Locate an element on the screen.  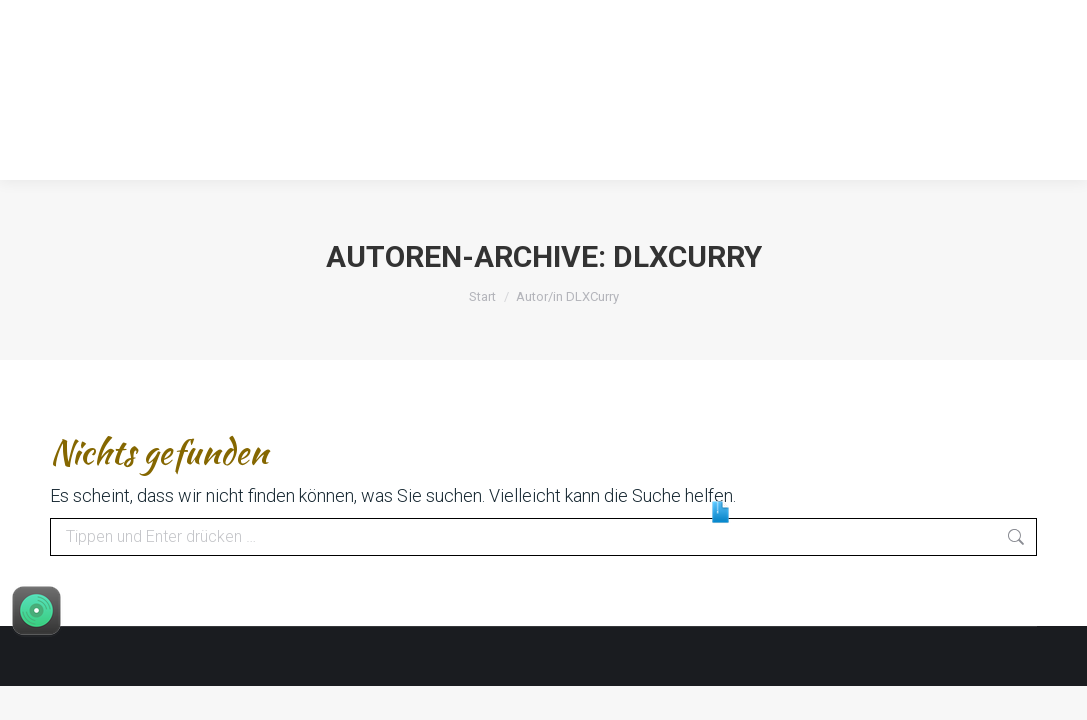
open g4music app is located at coordinates (36, 610).